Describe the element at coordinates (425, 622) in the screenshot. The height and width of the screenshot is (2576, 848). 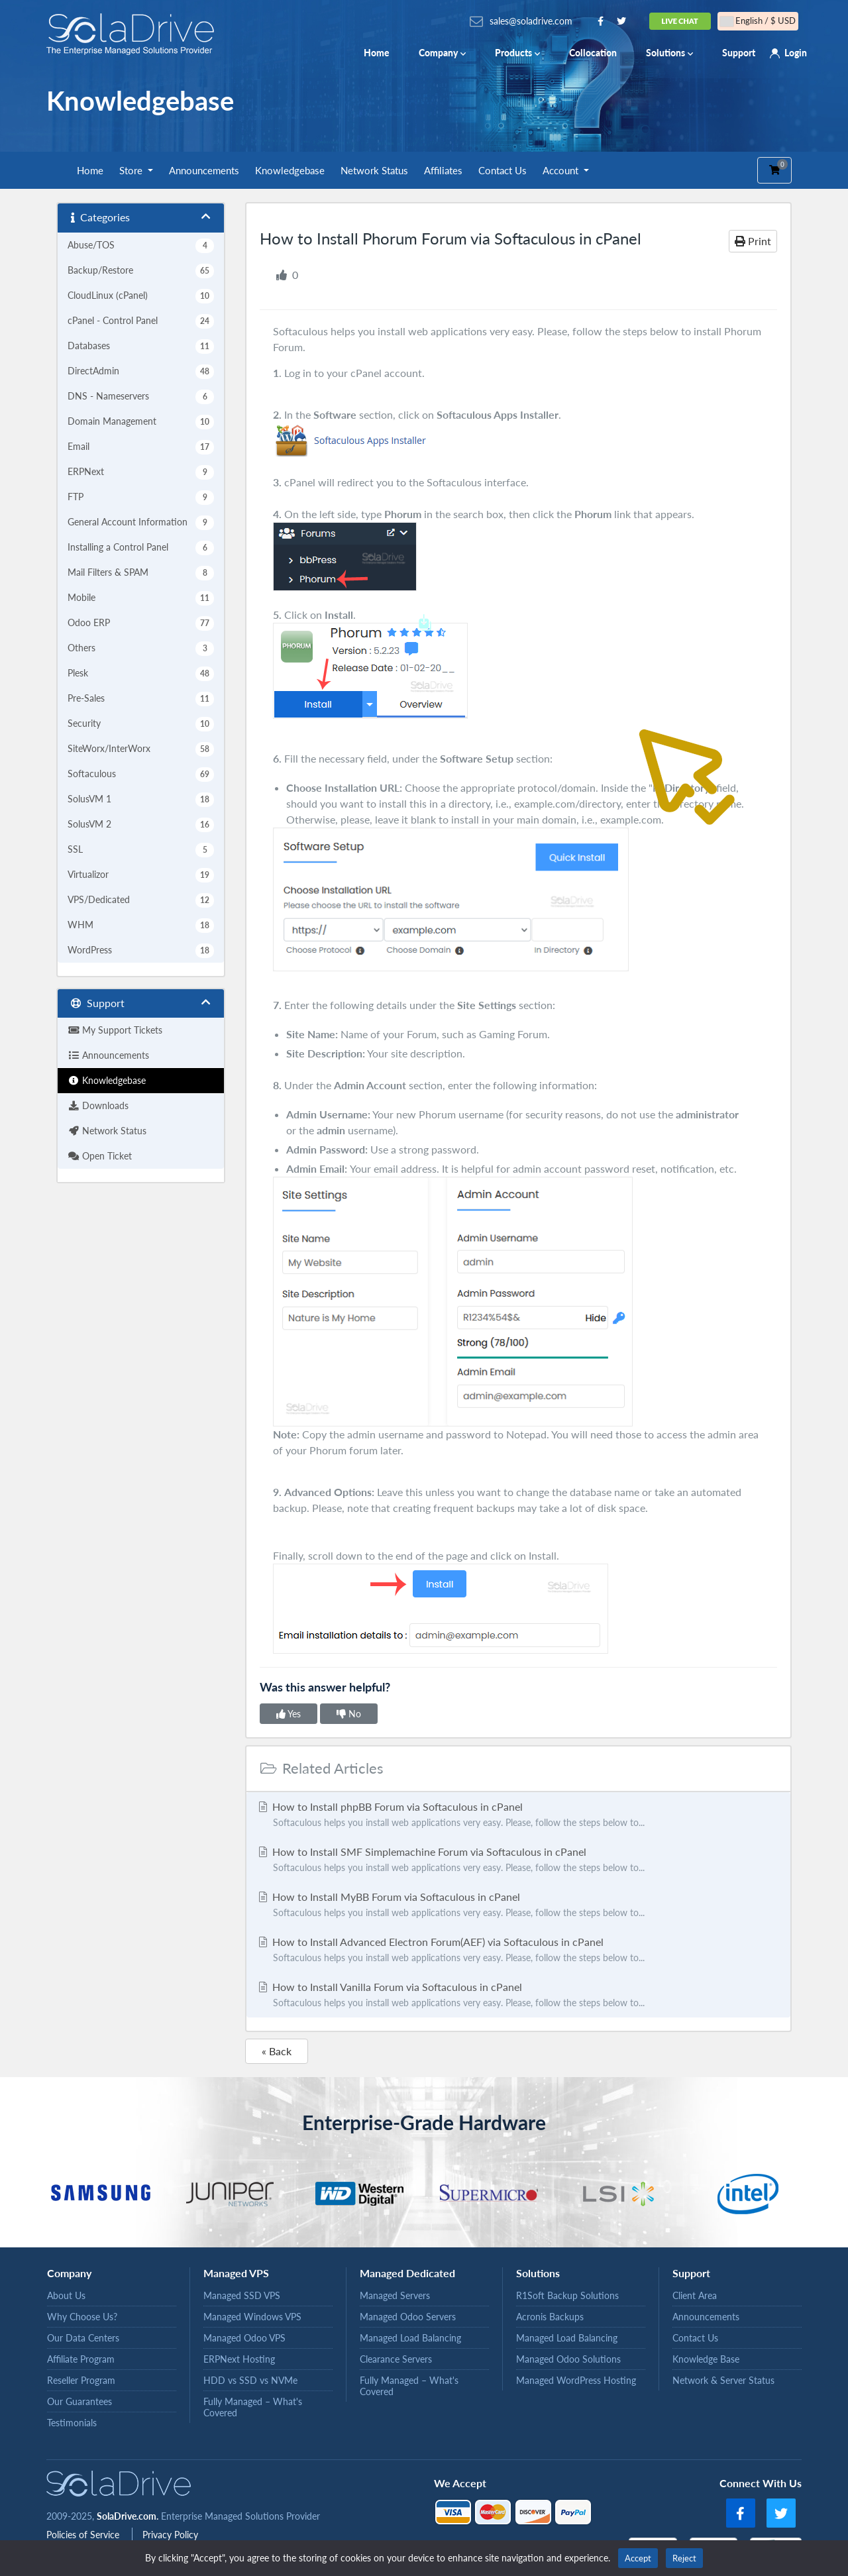
I see `download multiple files` at that location.